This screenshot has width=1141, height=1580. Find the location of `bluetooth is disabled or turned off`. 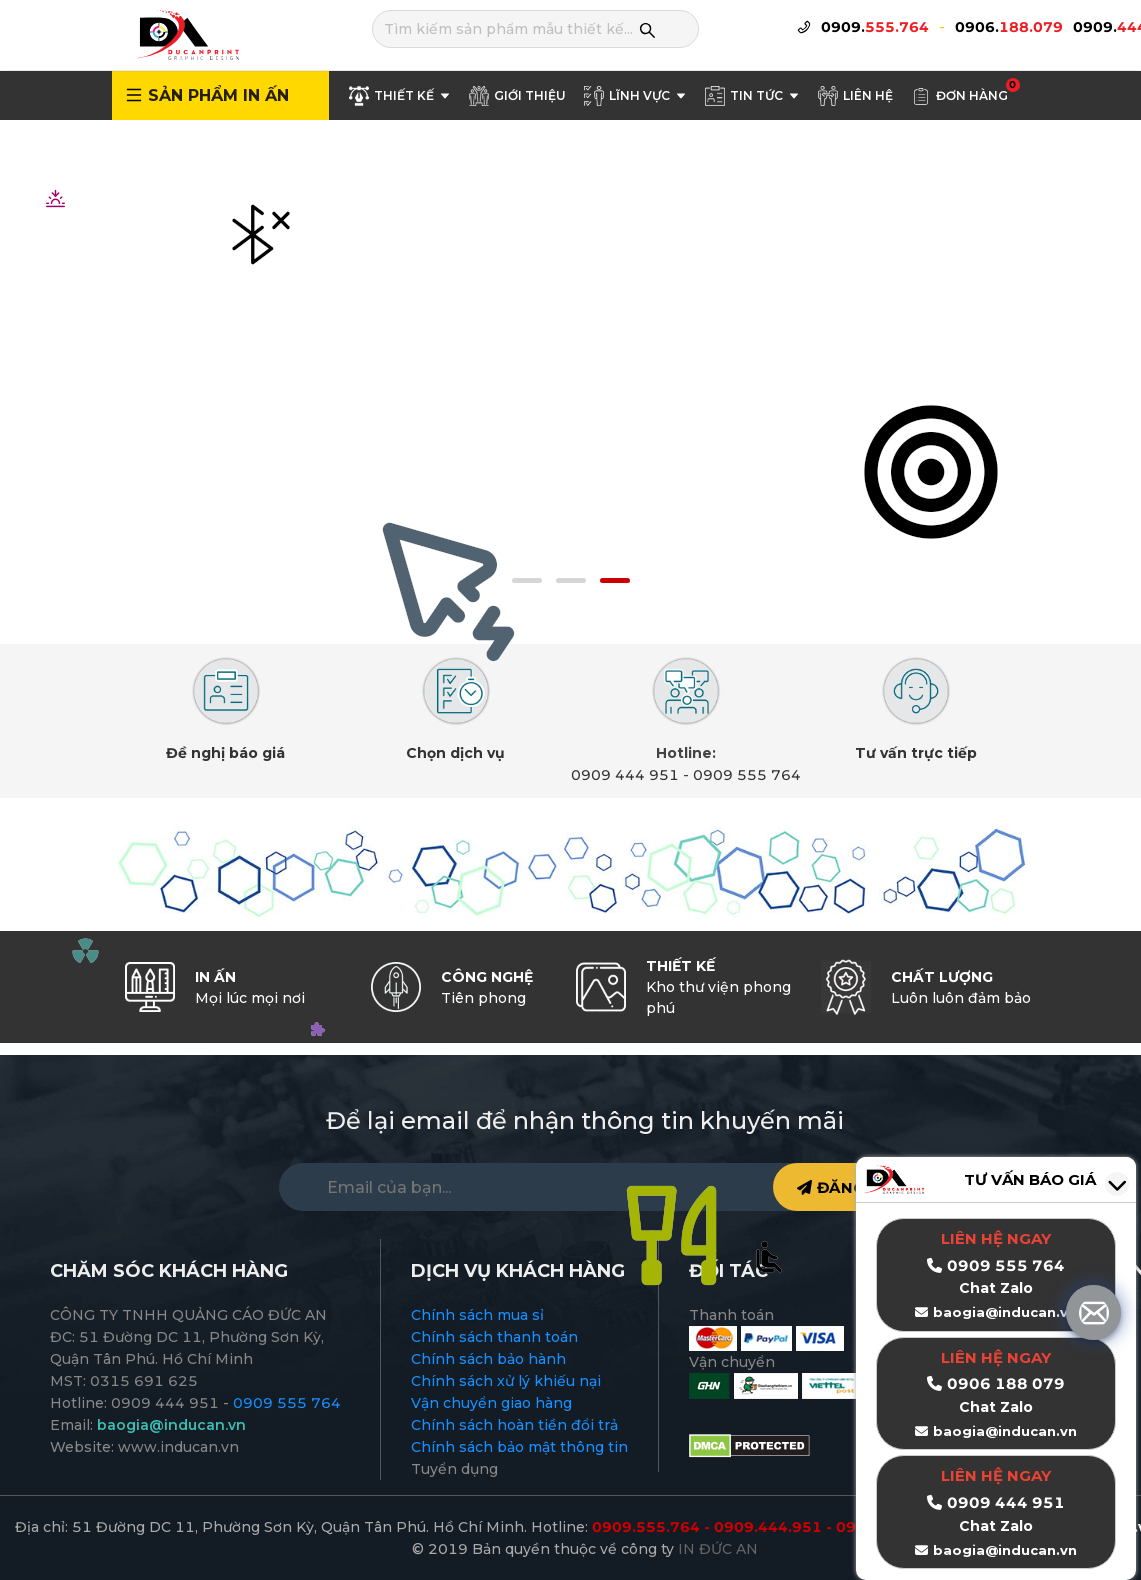

bluetooth is disabled or turned off is located at coordinates (257, 234).